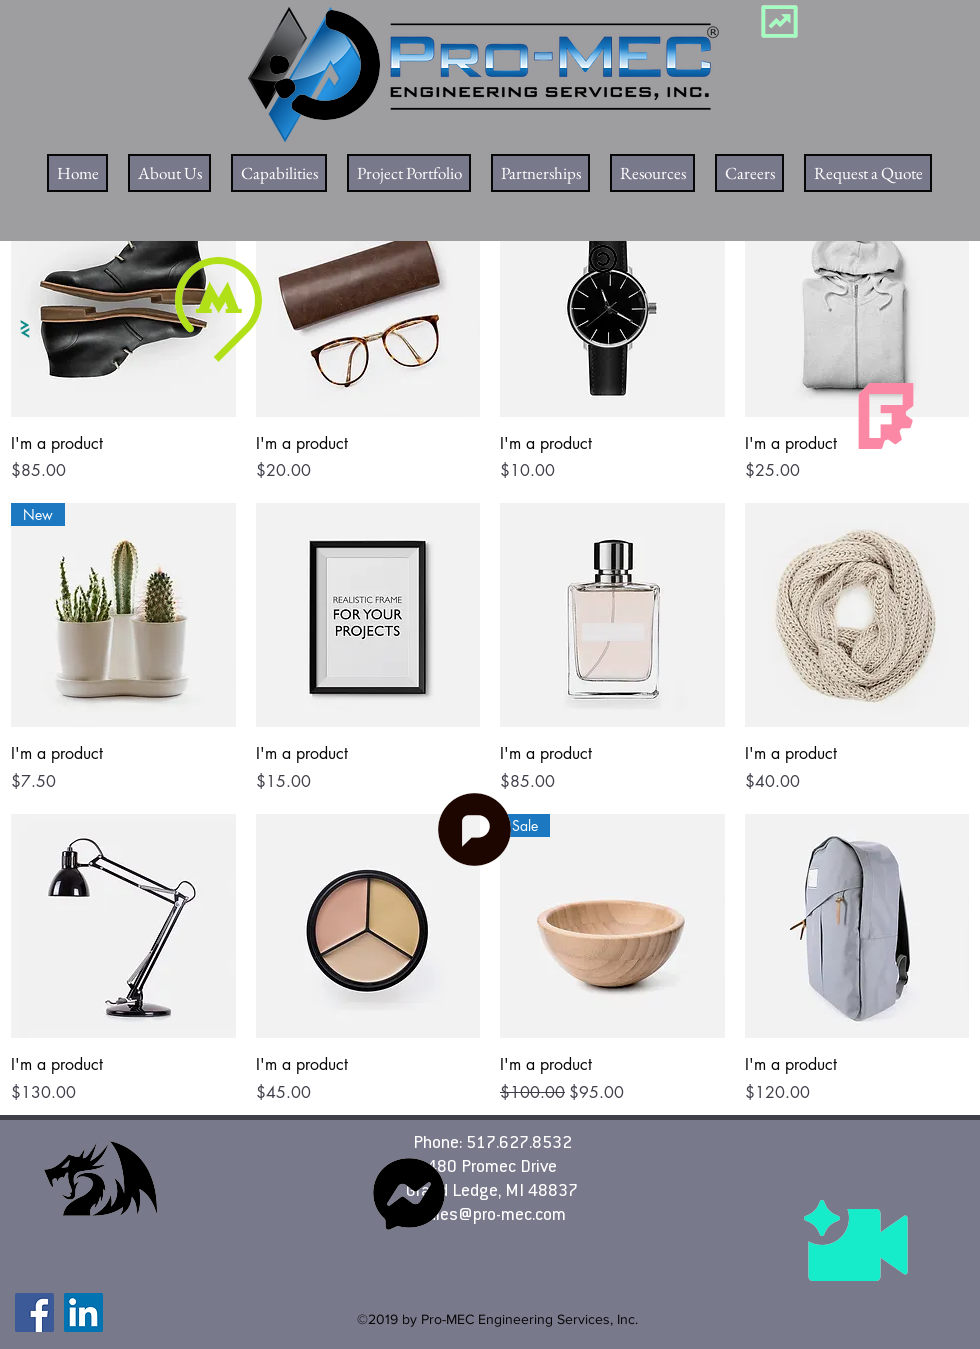 Image resolution: width=980 pixels, height=1349 pixels. I want to click on open FreeCAD application, so click(886, 416).